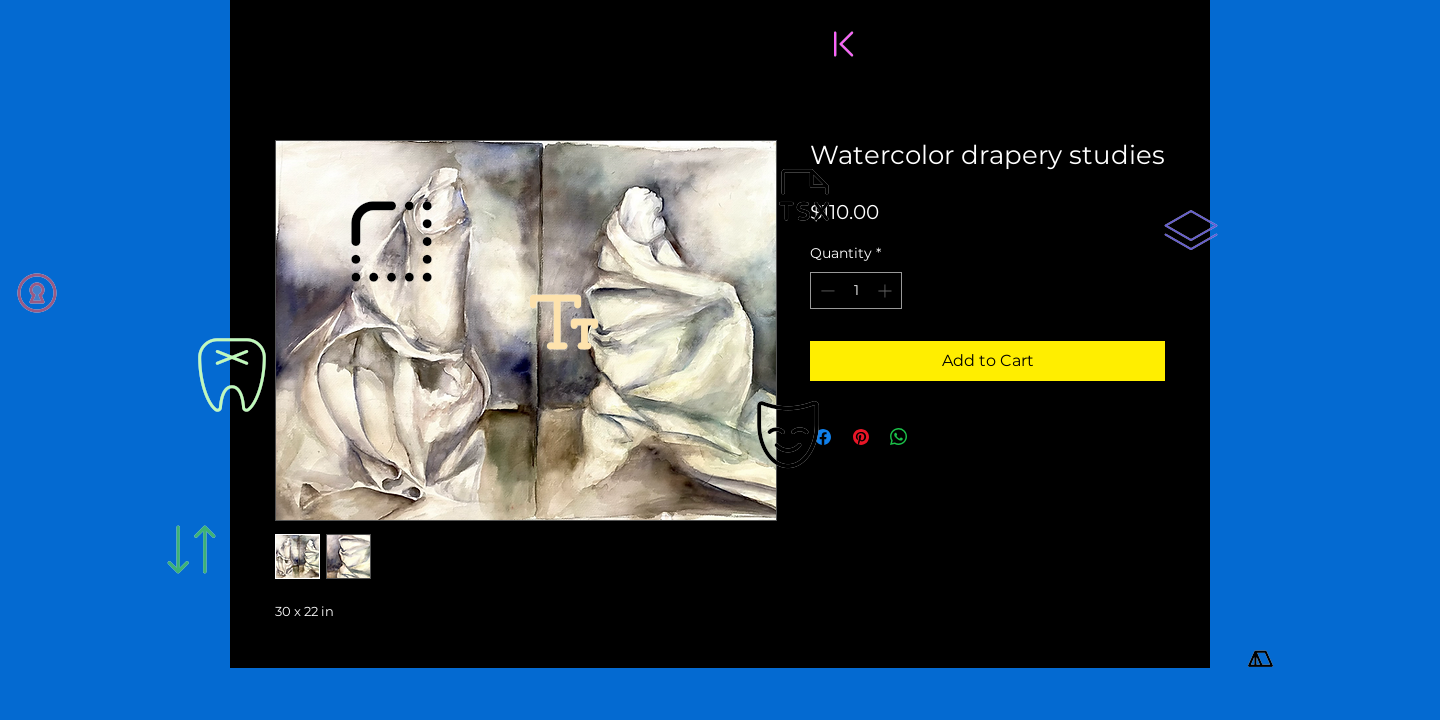 This screenshot has height=720, width=1440. What do you see at coordinates (391, 241) in the screenshot?
I see `adjust corner radius settings` at bounding box center [391, 241].